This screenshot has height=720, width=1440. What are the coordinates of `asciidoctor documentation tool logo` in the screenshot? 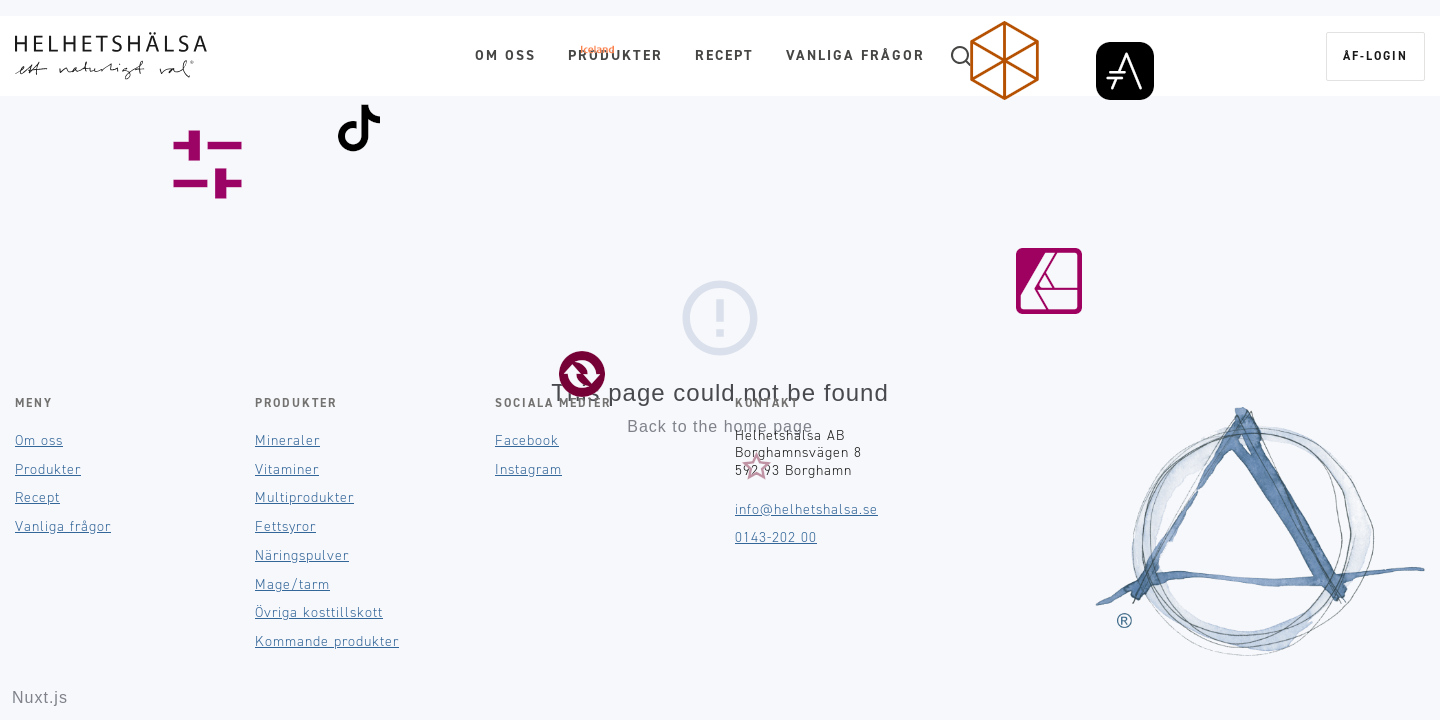 It's located at (1125, 71).